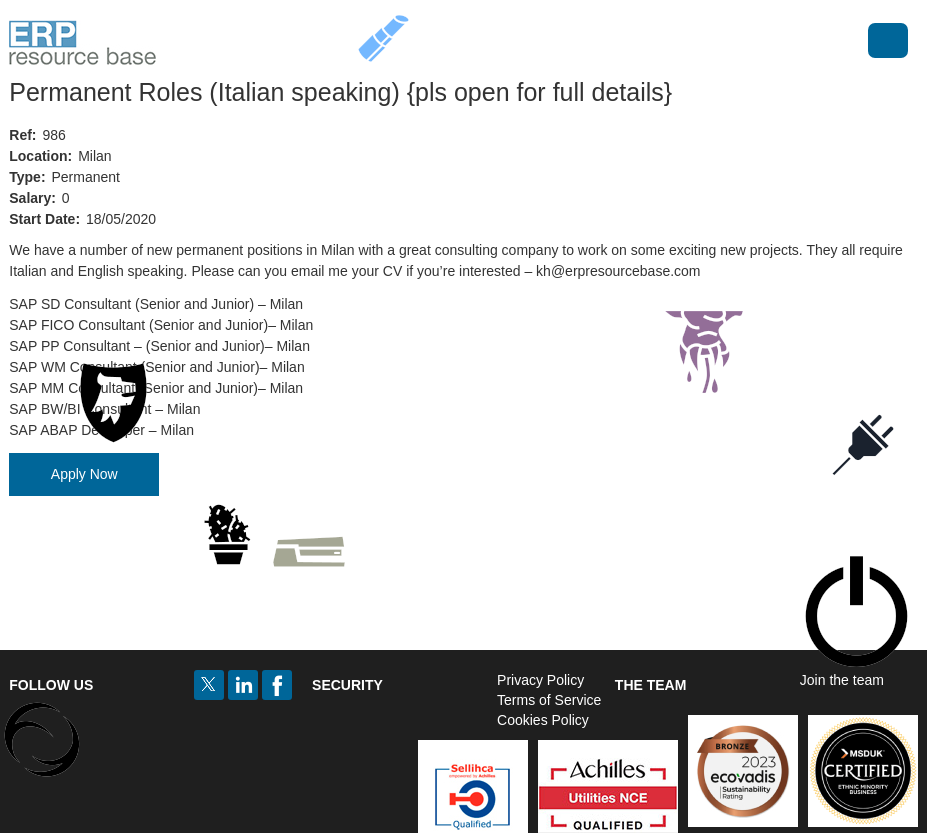 The height and width of the screenshot is (833, 927). What do you see at coordinates (228, 534) in the screenshot?
I see `decorative plant or garden category indicator` at bounding box center [228, 534].